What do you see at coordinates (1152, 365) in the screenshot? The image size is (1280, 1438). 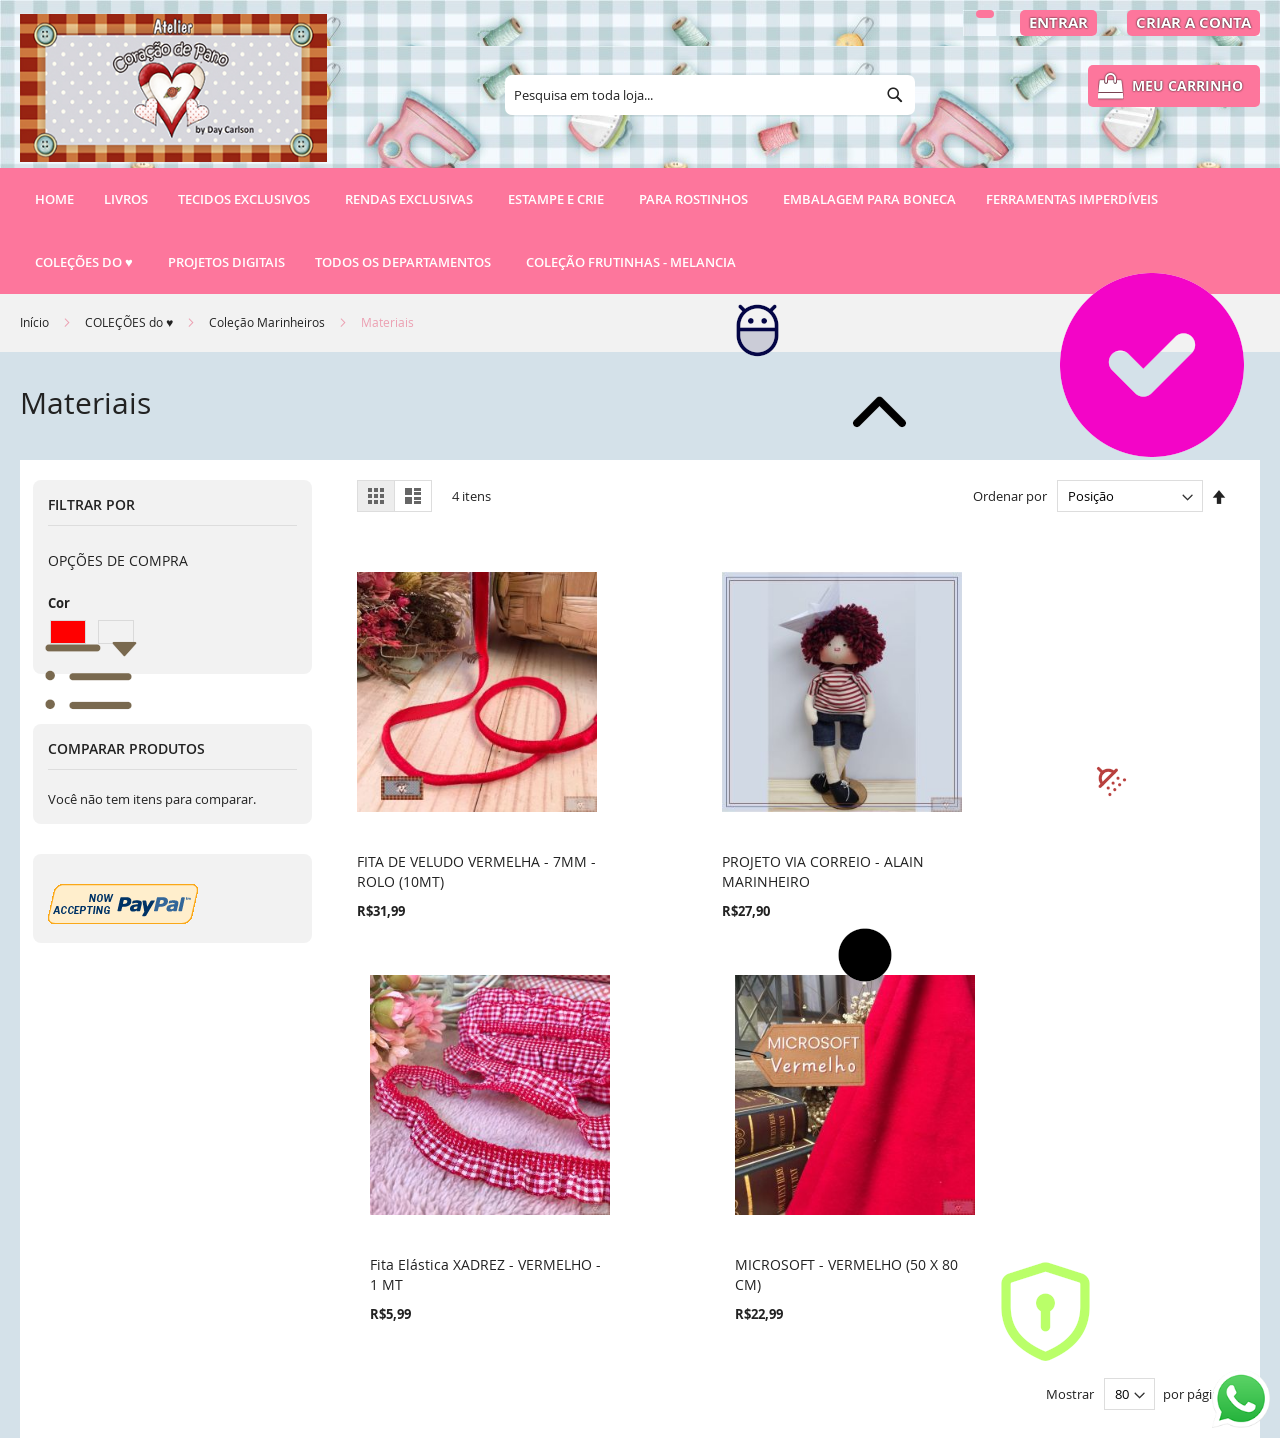 I see `indicates a closed issue in the activity feed` at bounding box center [1152, 365].